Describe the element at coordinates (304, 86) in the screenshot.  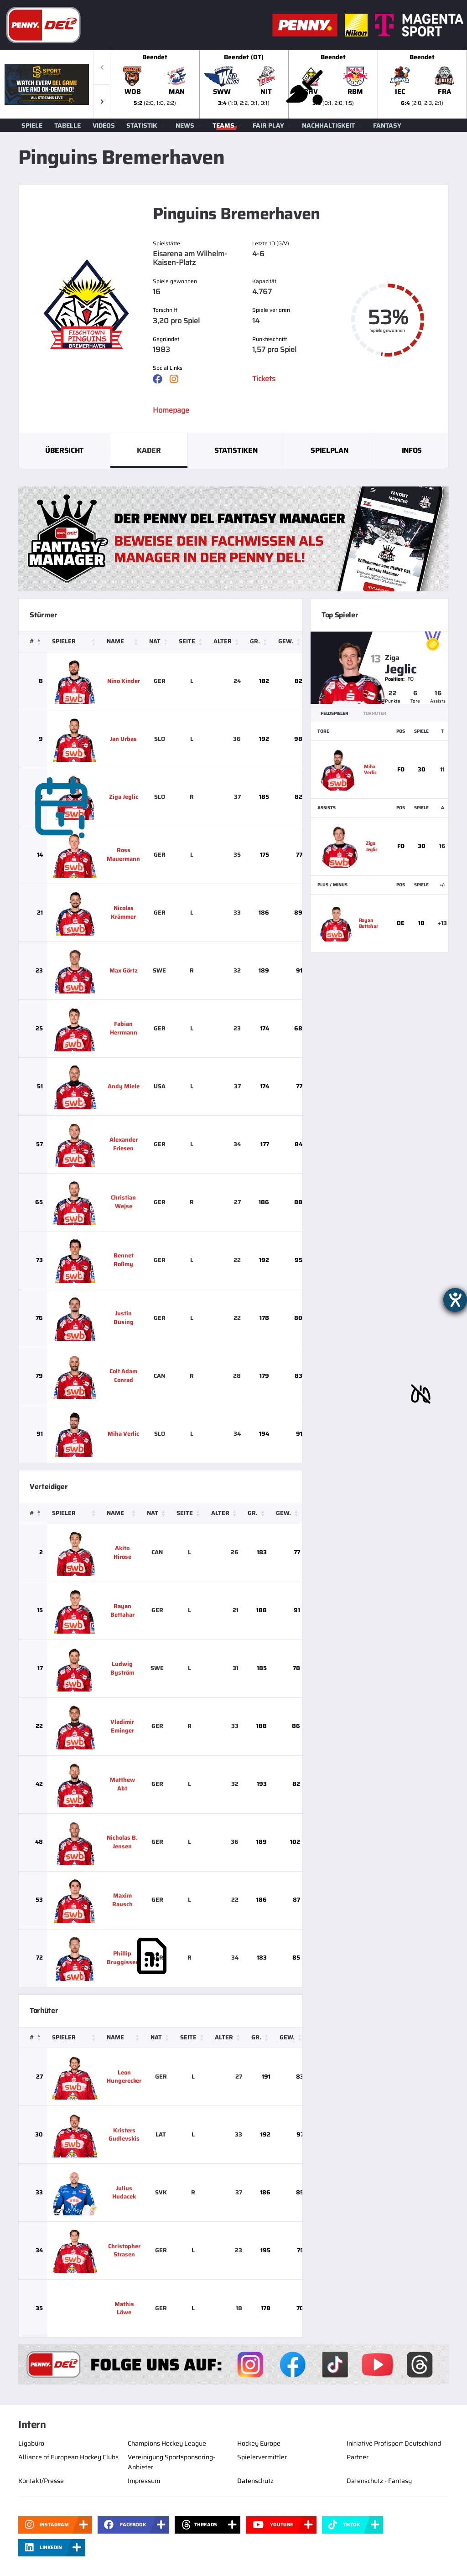
I see `access broomball game or sport features` at that location.